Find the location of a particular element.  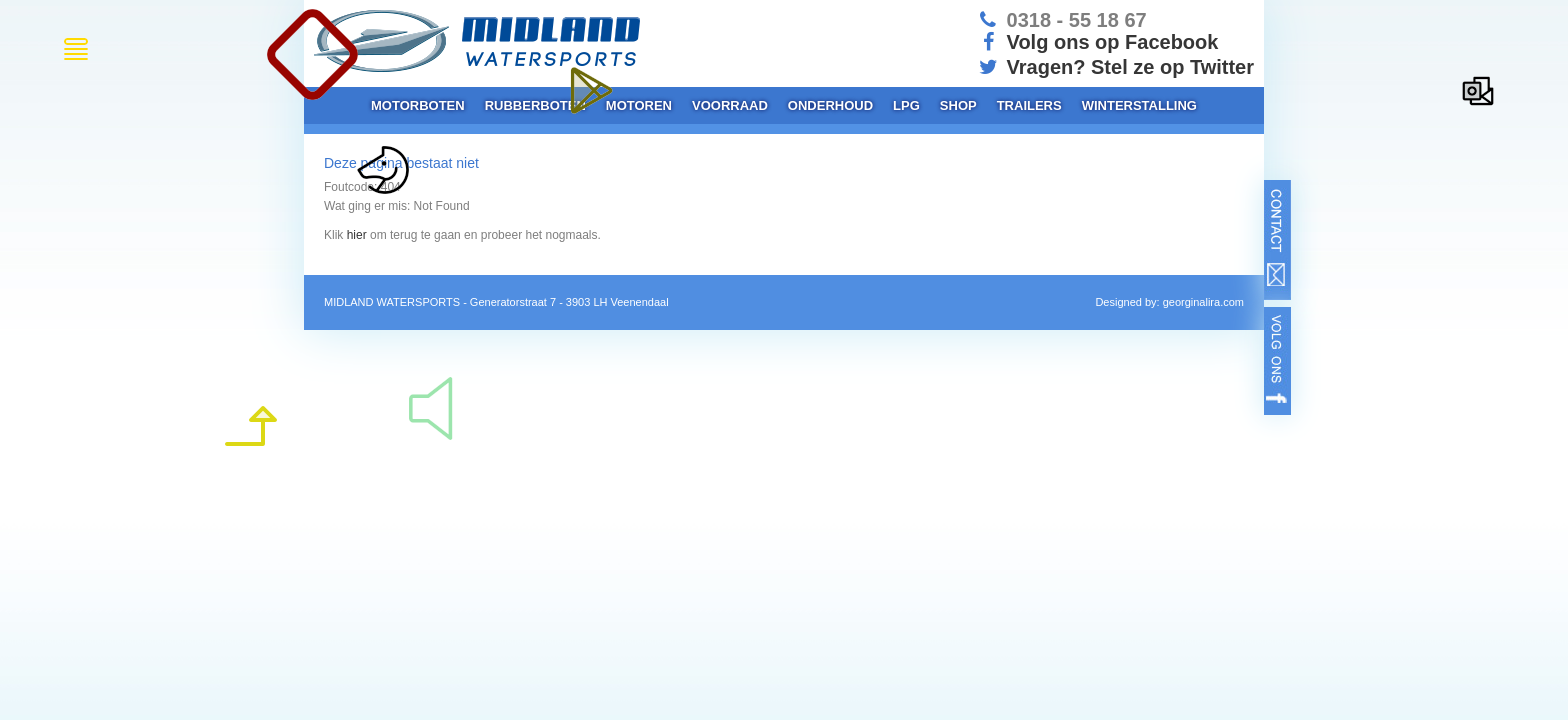

access equestrian or horse-related features is located at coordinates (385, 170).